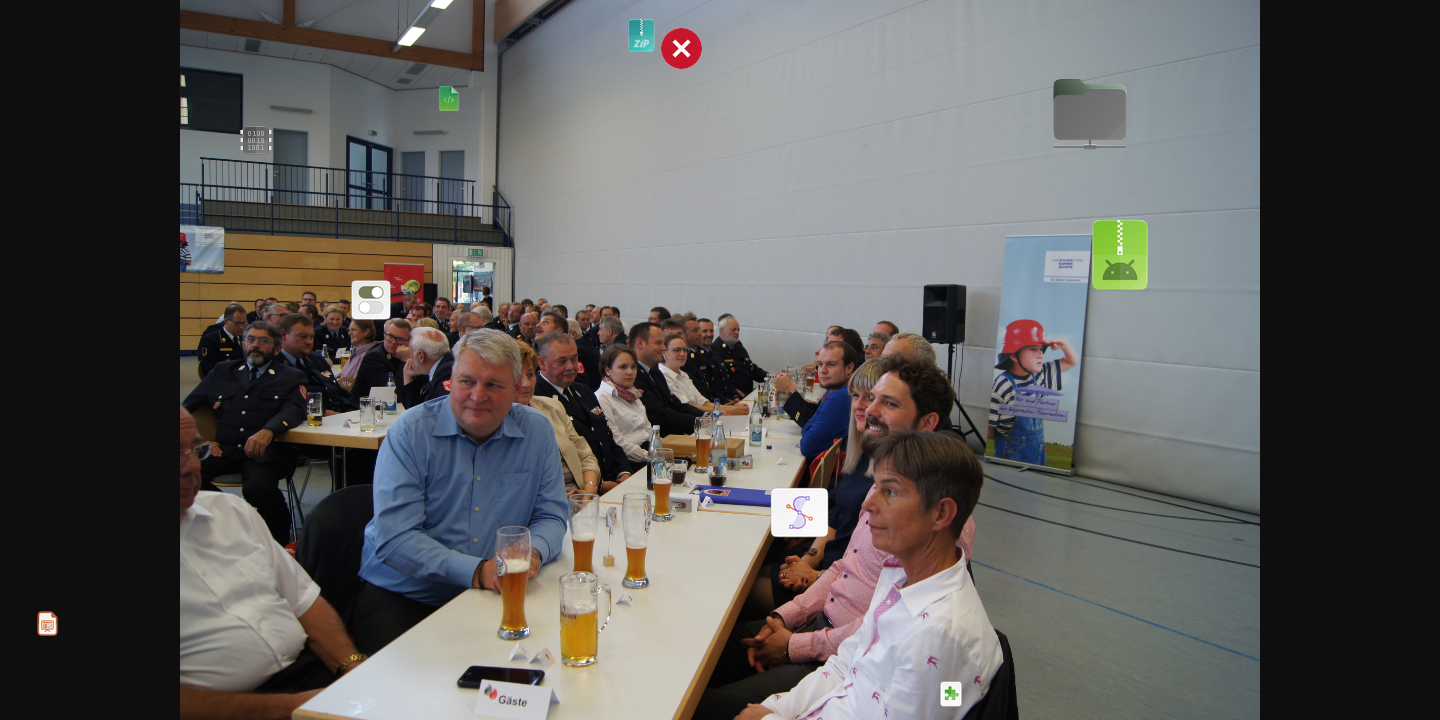 The height and width of the screenshot is (720, 1440). I want to click on cancel or close a dialog, so click(681, 48).